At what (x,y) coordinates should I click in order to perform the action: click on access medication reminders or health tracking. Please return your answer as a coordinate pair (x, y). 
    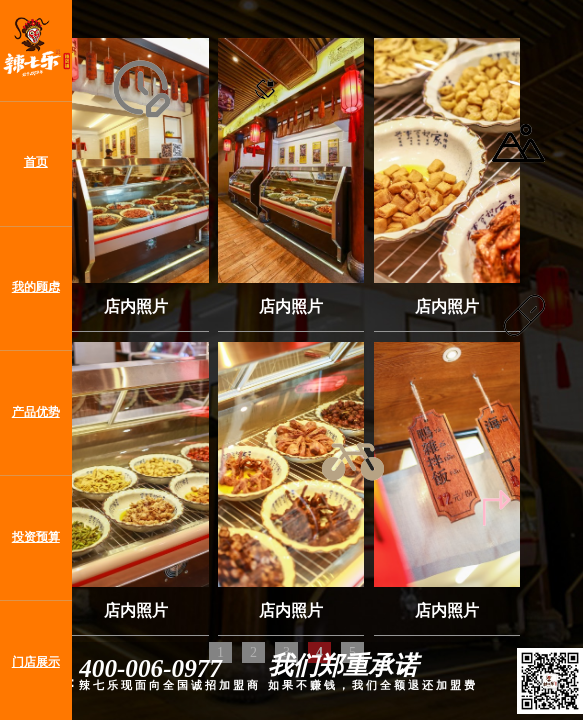
    Looking at the image, I should click on (524, 315).